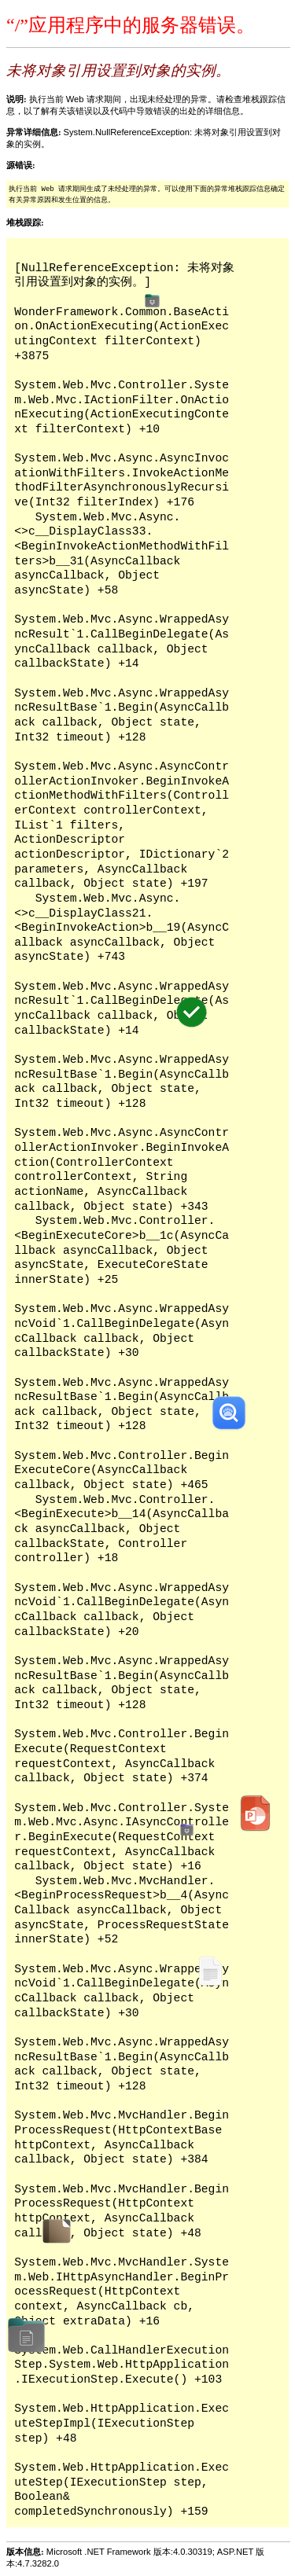  What do you see at coordinates (255, 1813) in the screenshot?
I see `a microsoft powerpoint file` at bounding box center [255, 1813].